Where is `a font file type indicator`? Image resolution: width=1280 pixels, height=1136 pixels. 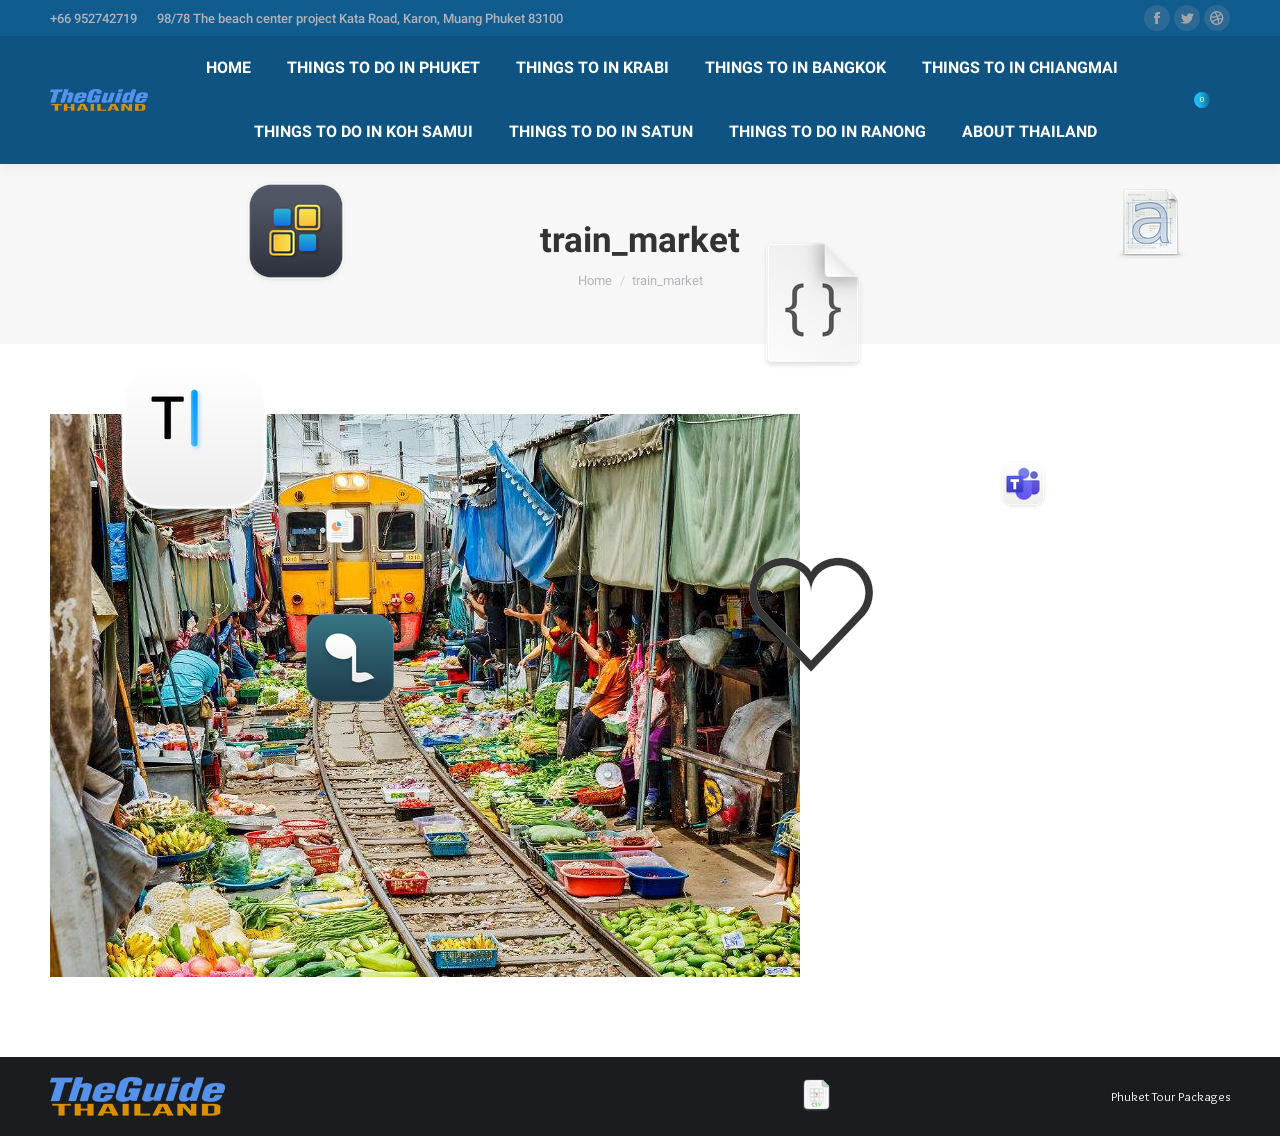
a font file type indicator is located at coordinates (1152, 222).